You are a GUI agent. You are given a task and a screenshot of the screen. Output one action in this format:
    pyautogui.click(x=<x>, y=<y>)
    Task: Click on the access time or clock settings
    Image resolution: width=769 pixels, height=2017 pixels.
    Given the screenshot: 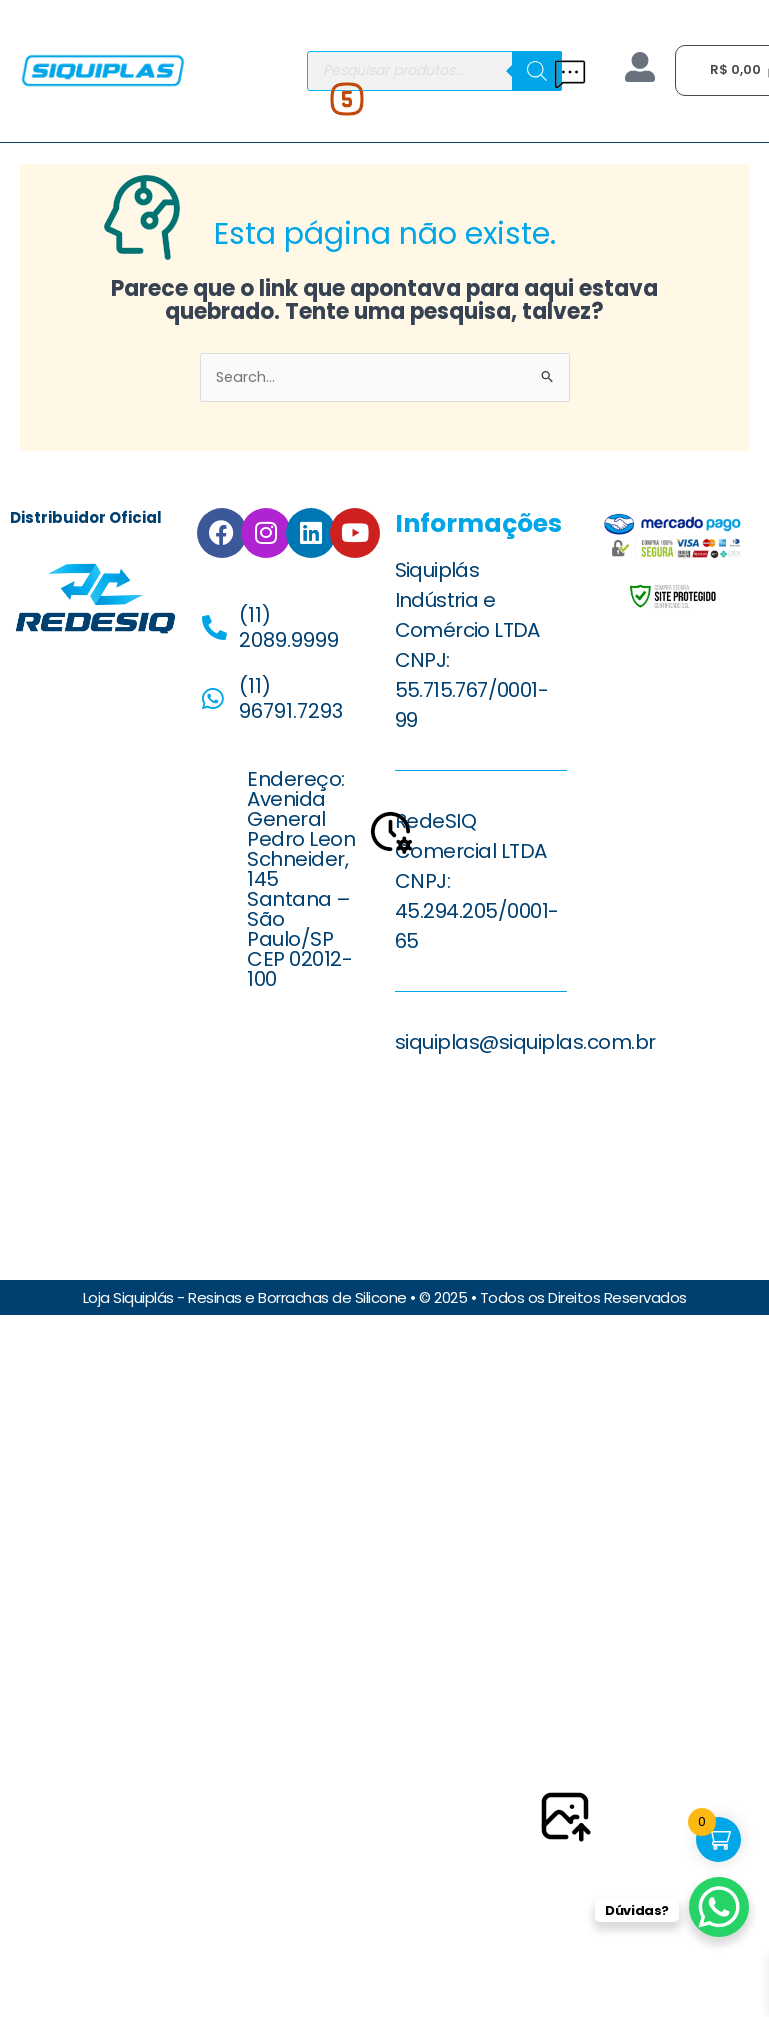 What is the action you would take?
    pyautogui.click(x=390, y=831)
    